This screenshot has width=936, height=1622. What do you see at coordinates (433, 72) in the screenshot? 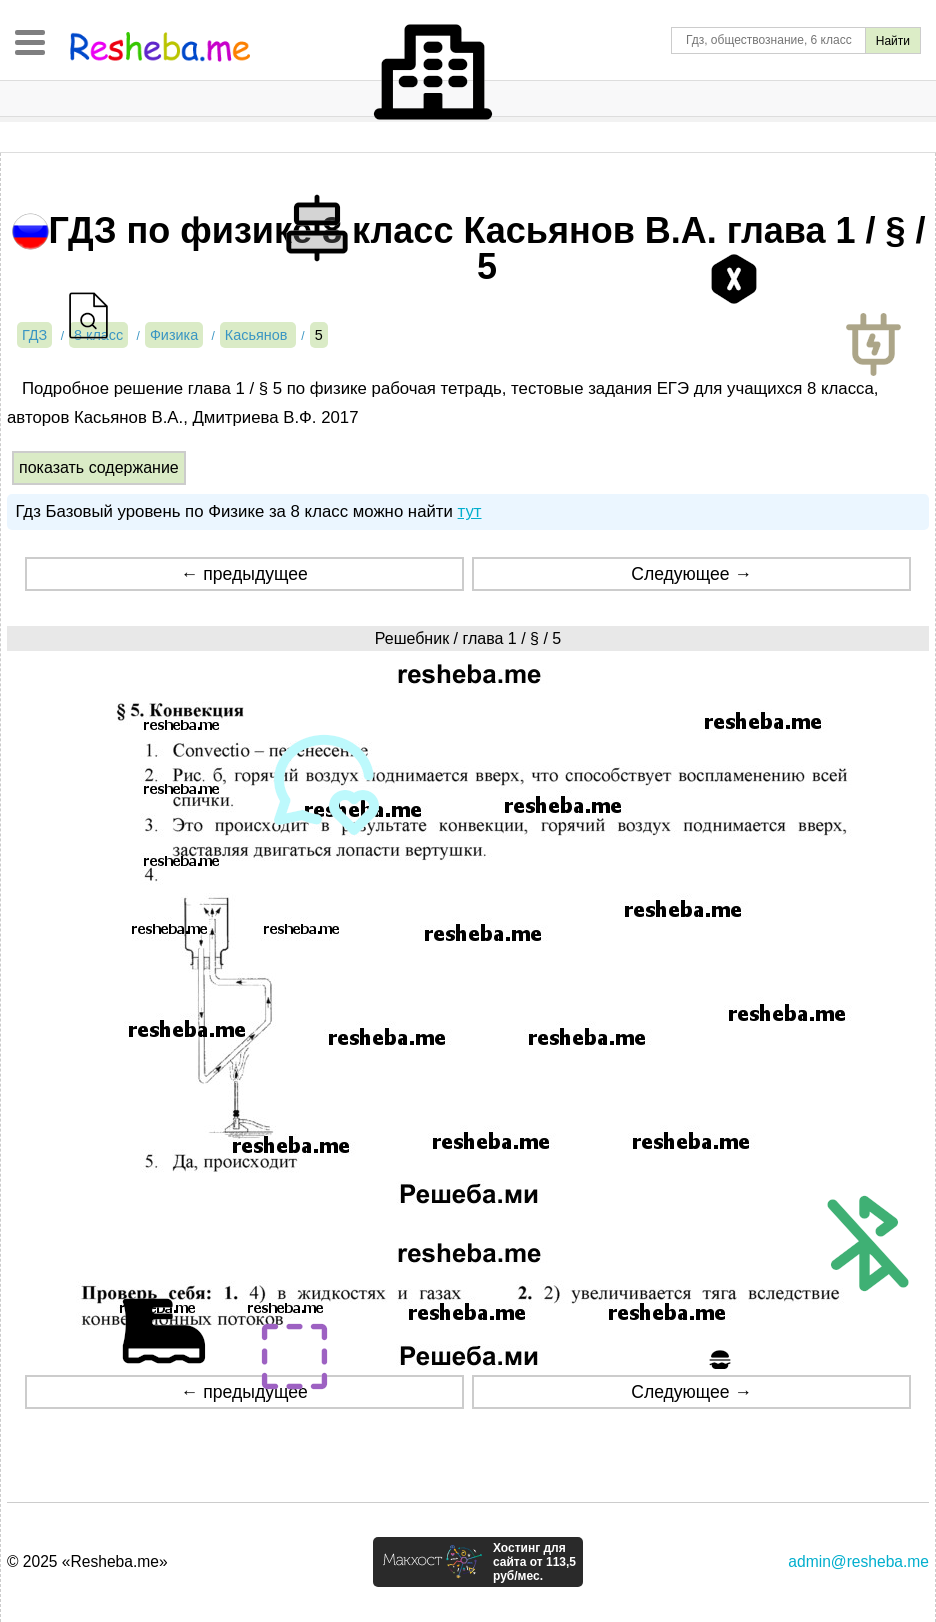
I see `view apartment or residential building details` at bounding box center [433, 72].